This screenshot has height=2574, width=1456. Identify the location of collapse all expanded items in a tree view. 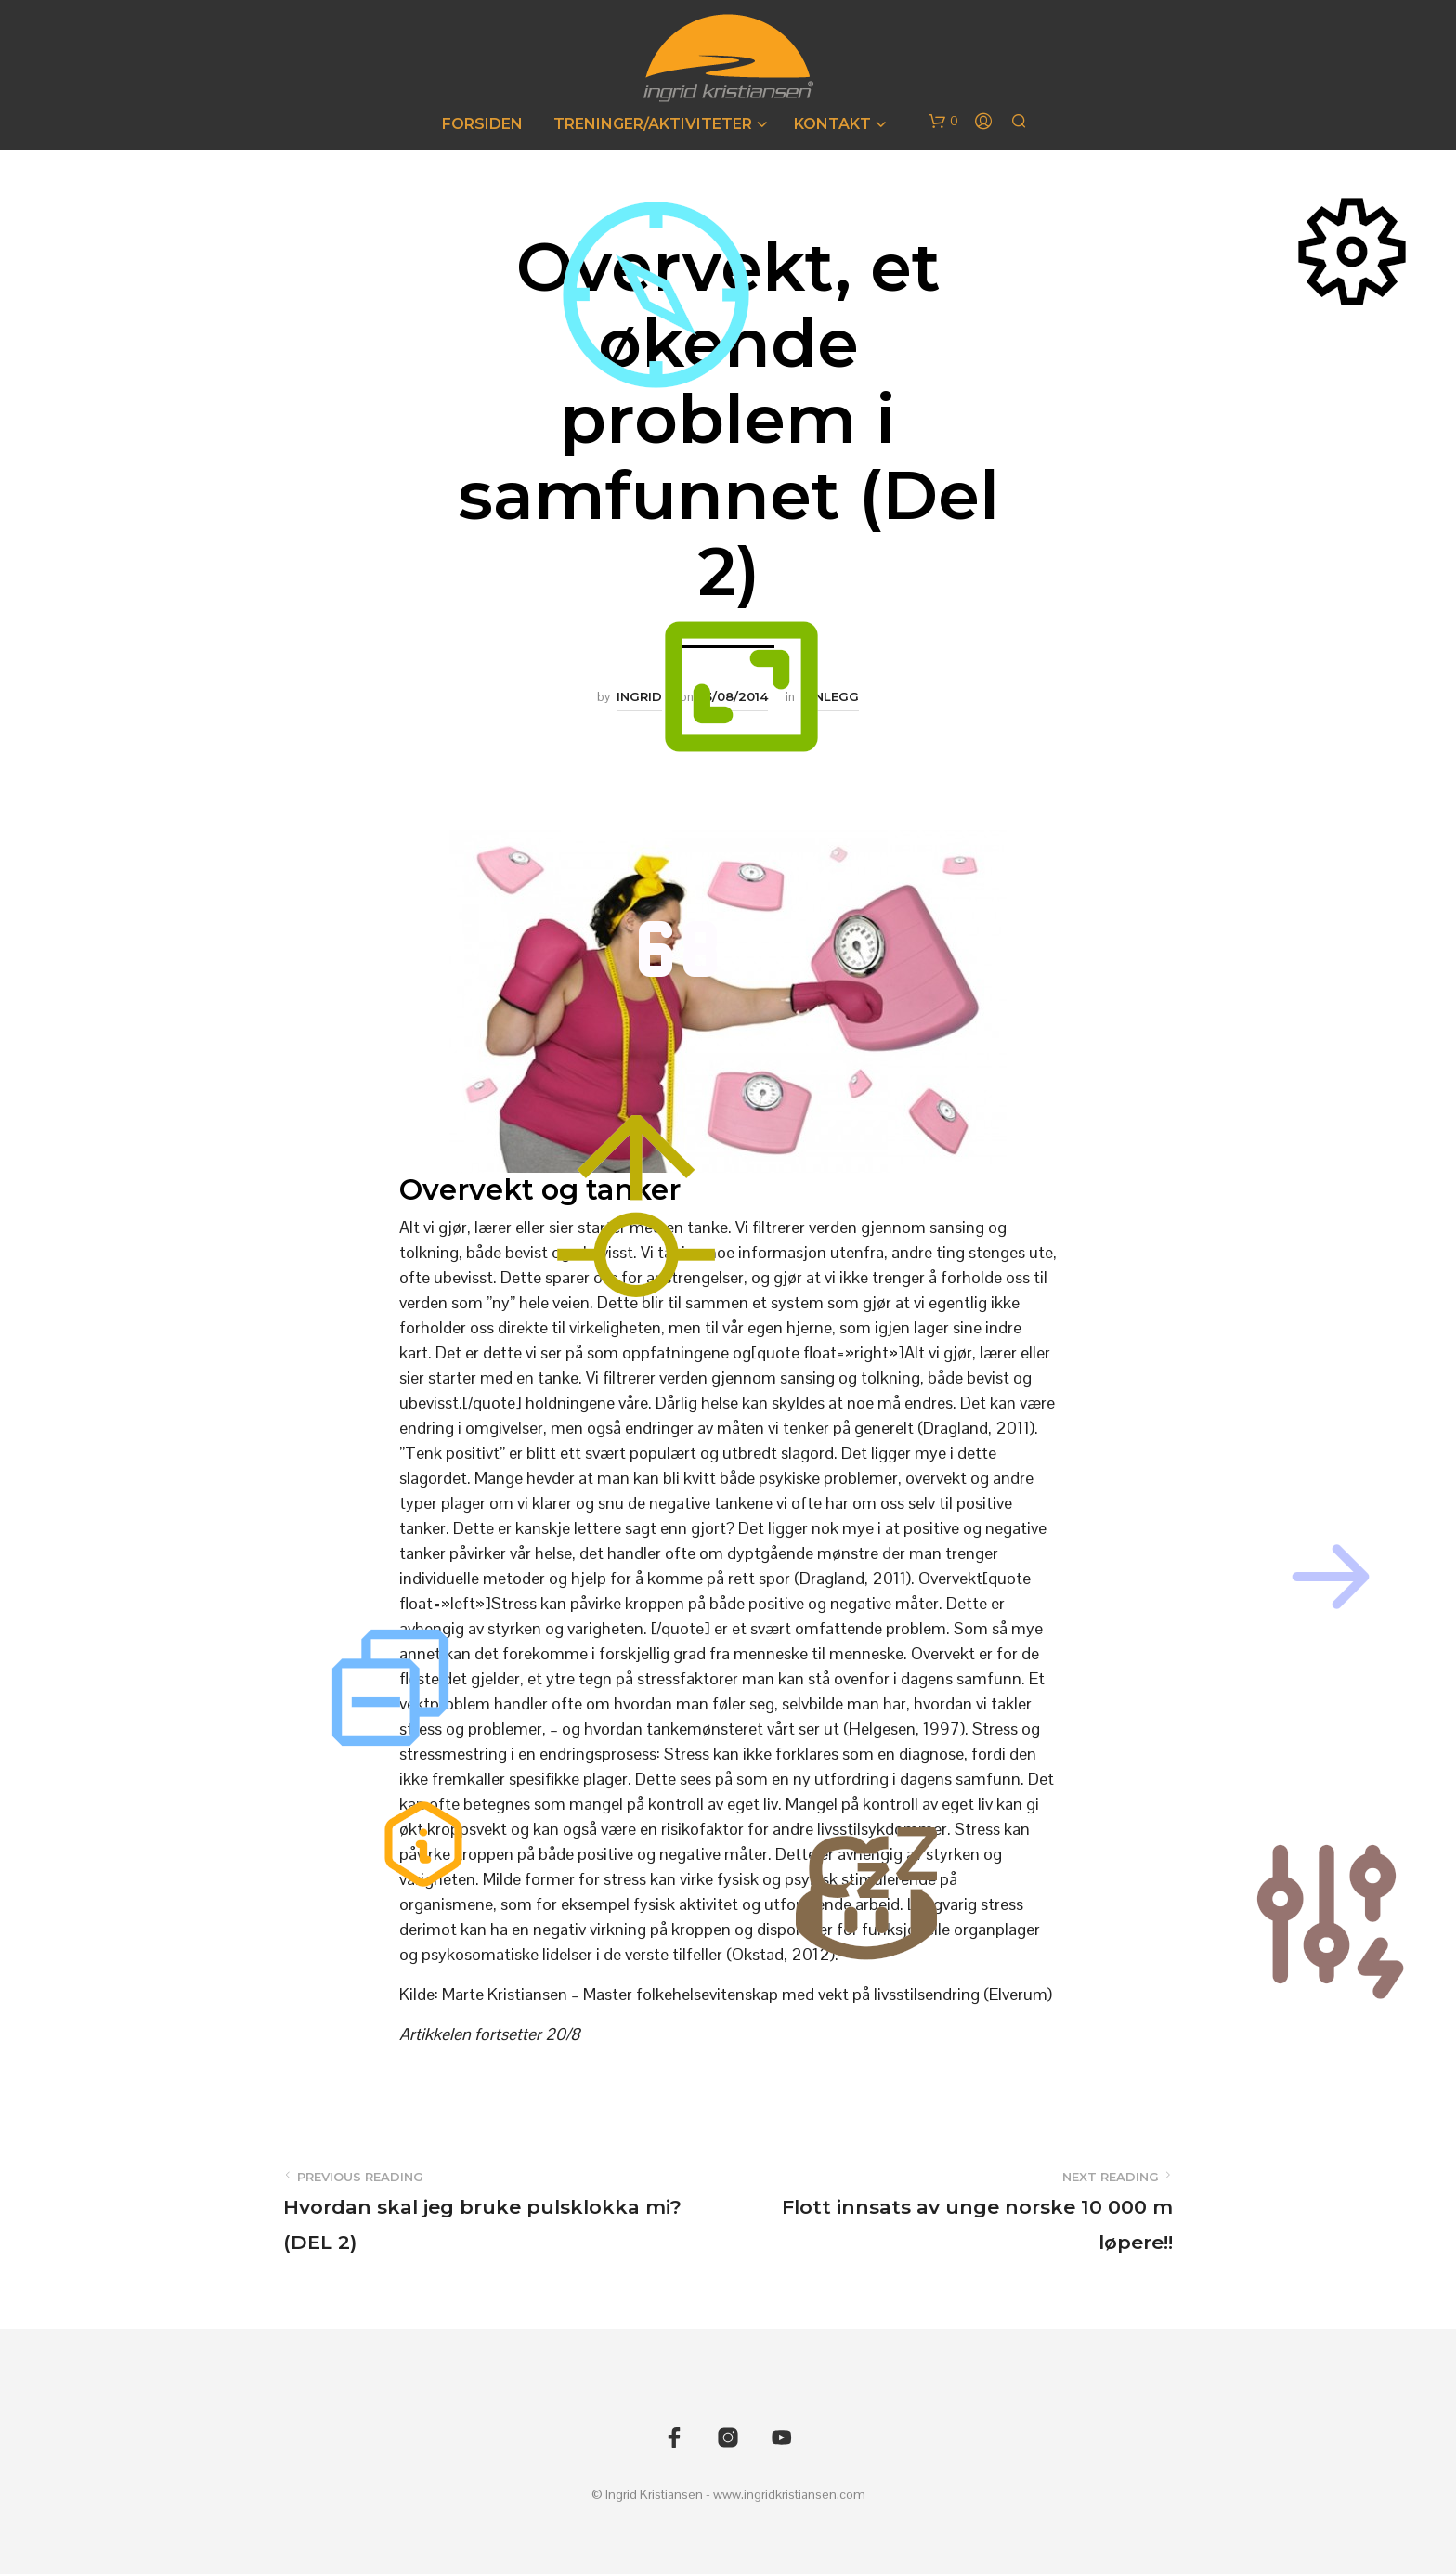
(390, 1687).